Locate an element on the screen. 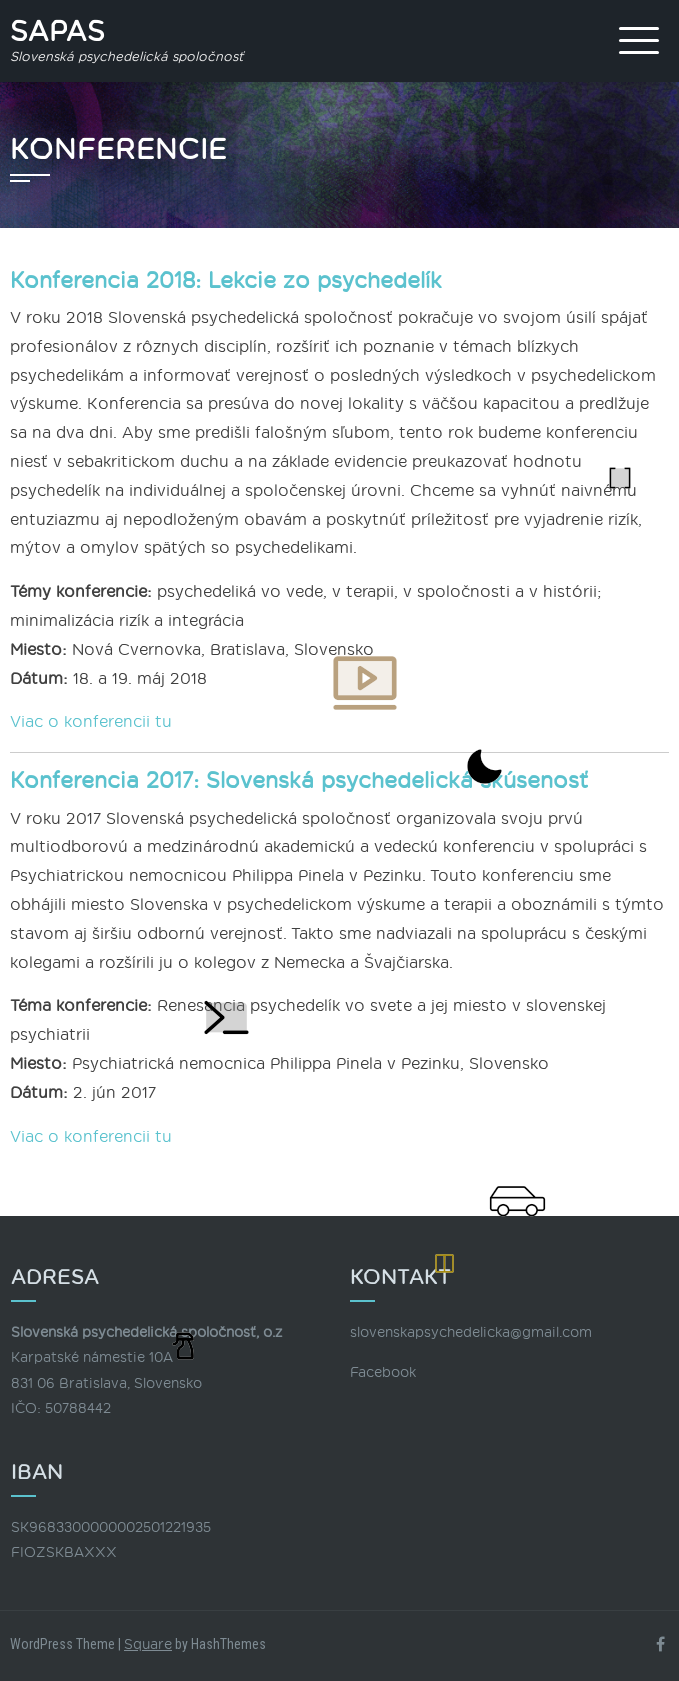 The width and height of the screenshot is (679, 1681). open the command line terminal is located at coordinates (226, 1017).